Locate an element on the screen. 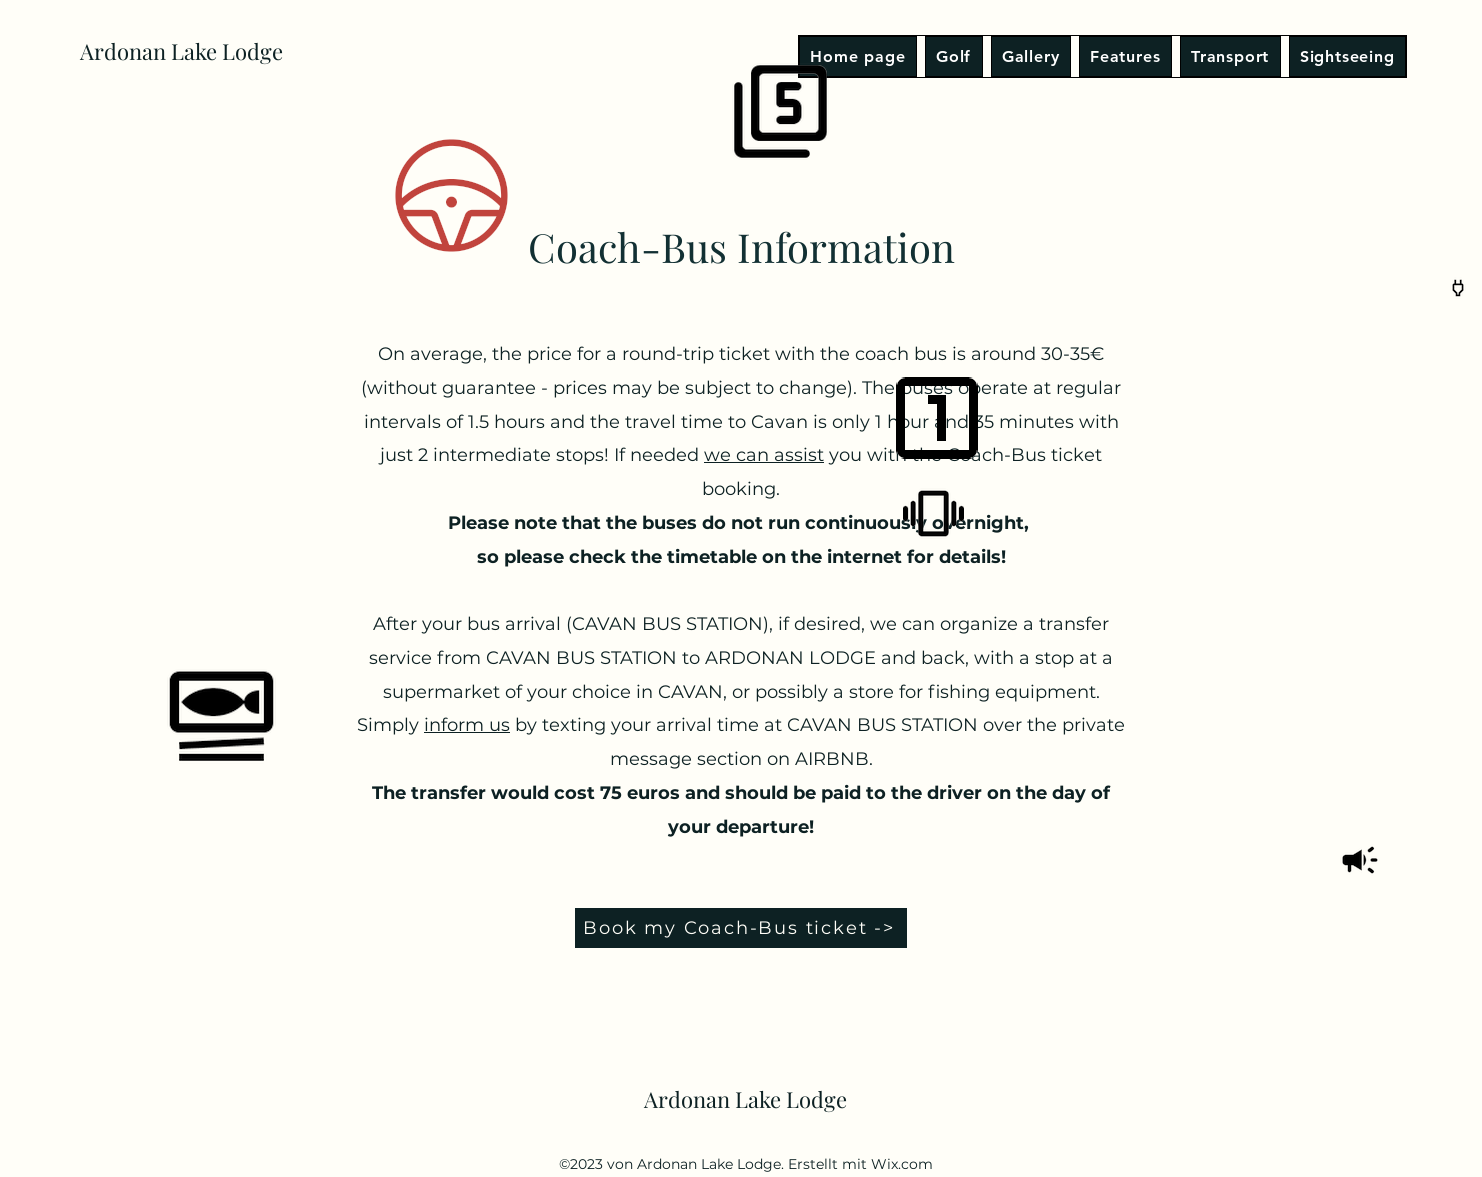  select option one or first choice is located at coordinates (937, 418).